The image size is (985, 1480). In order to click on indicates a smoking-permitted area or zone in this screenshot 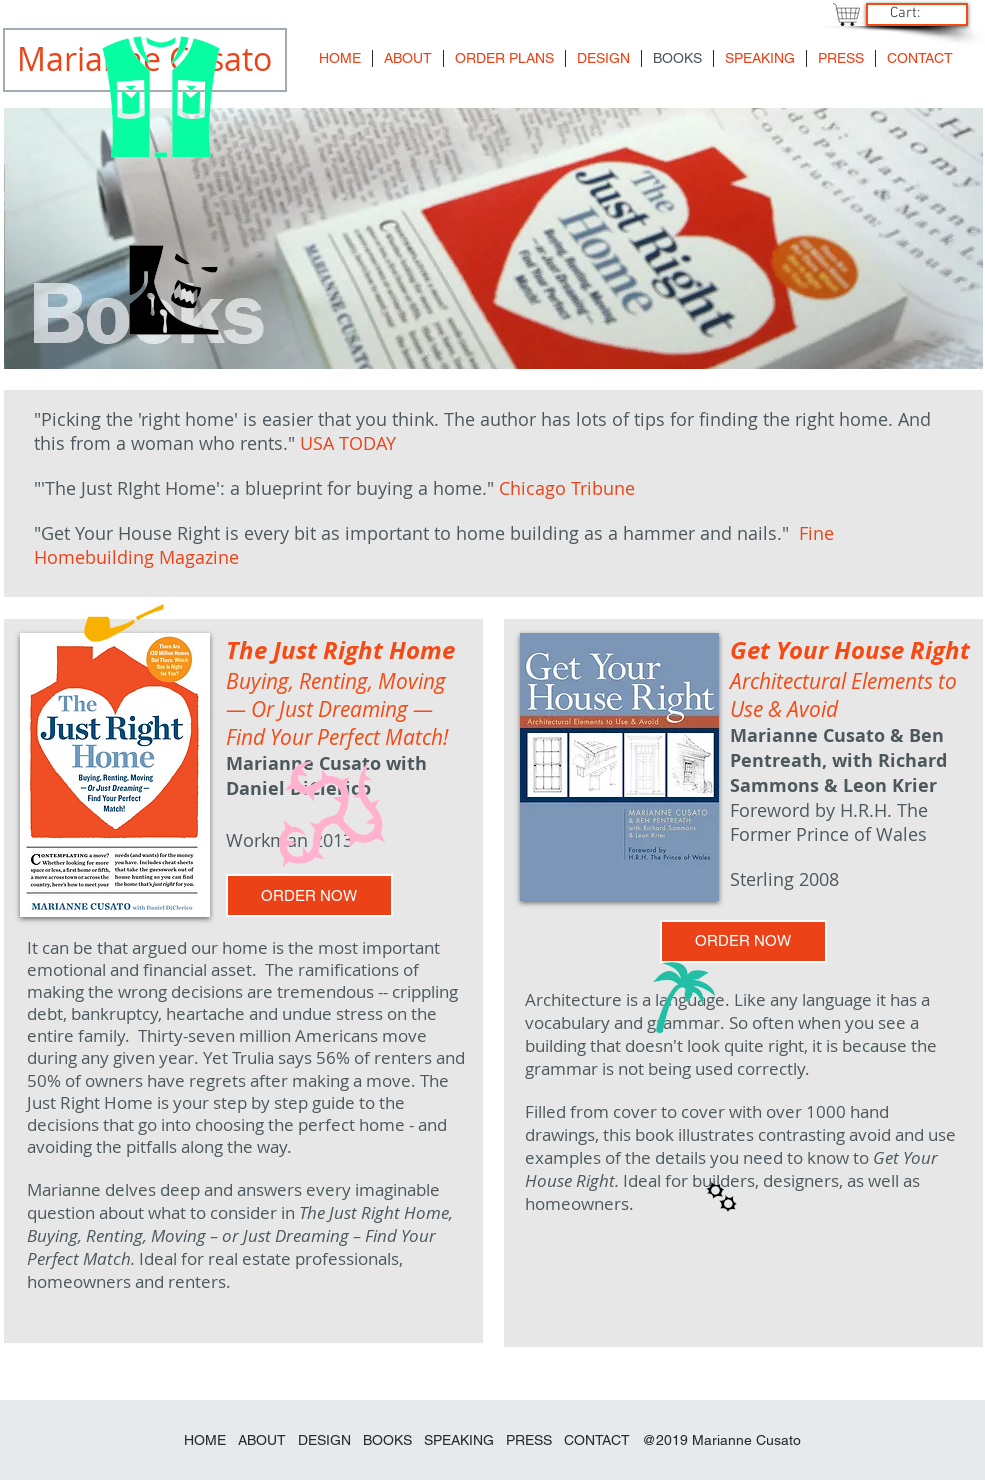, I will do `click(124, 623)`.